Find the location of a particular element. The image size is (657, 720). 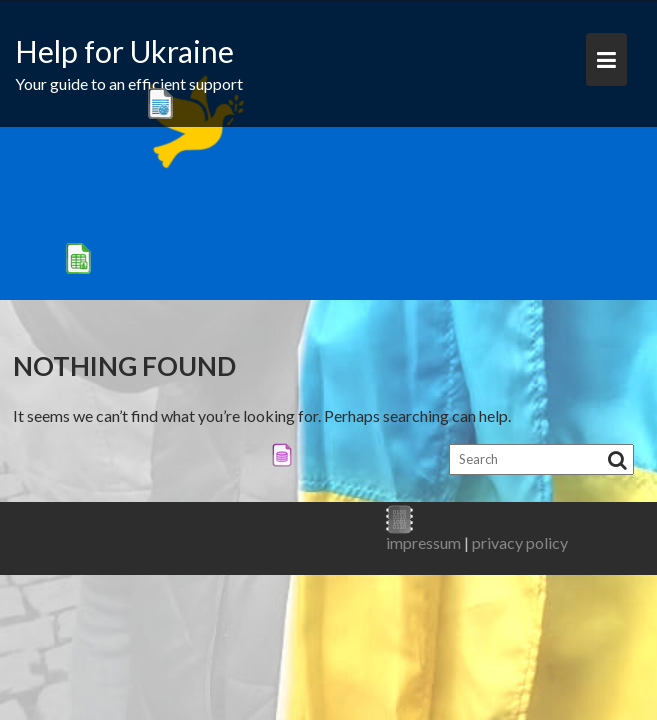

firmware file type indicator is located at coordinates (399, 519).